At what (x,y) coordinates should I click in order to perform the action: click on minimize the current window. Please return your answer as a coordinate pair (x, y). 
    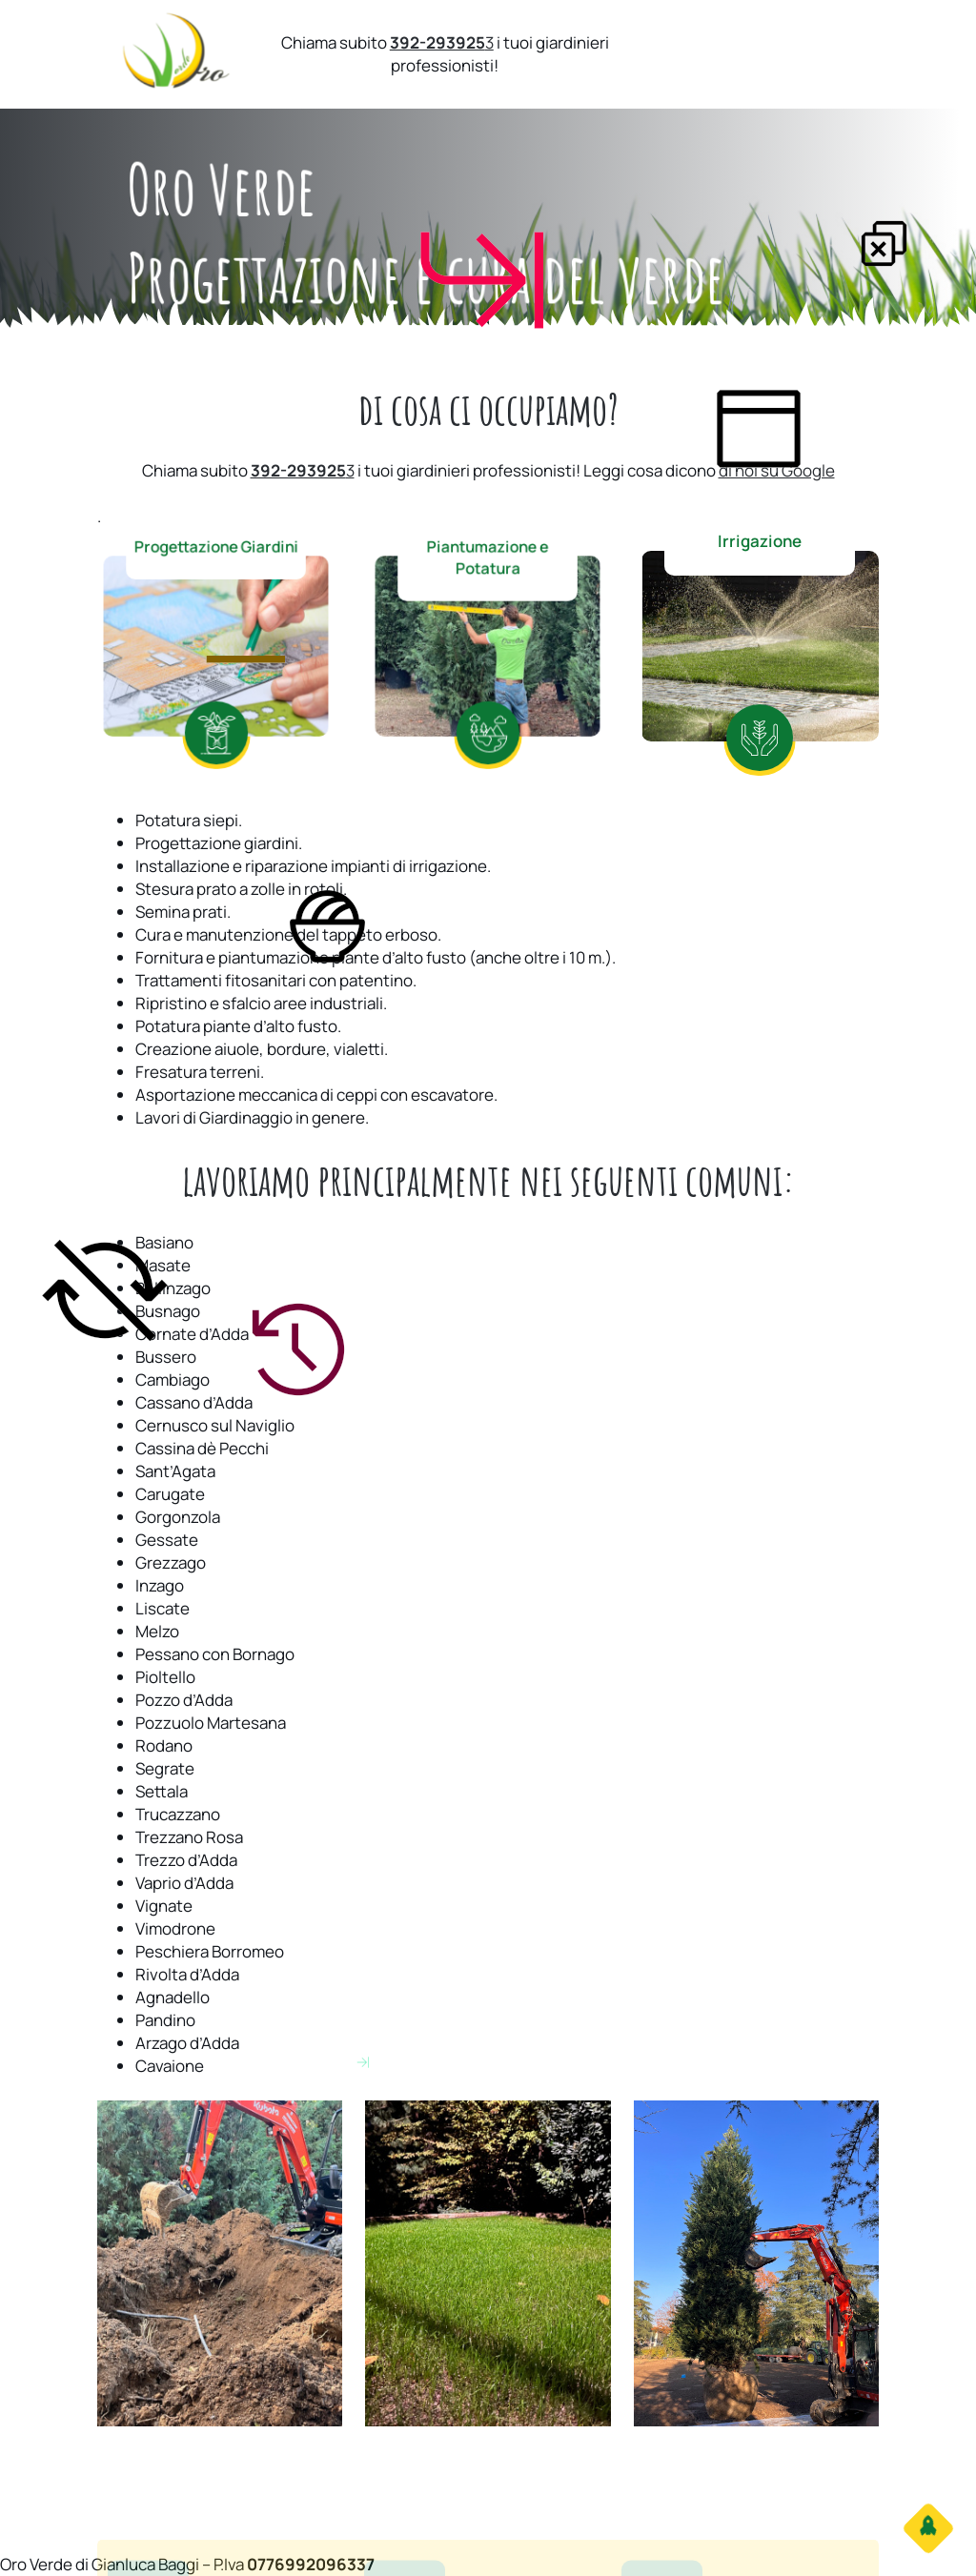
    Looking at the image, I should click on (242, 656).